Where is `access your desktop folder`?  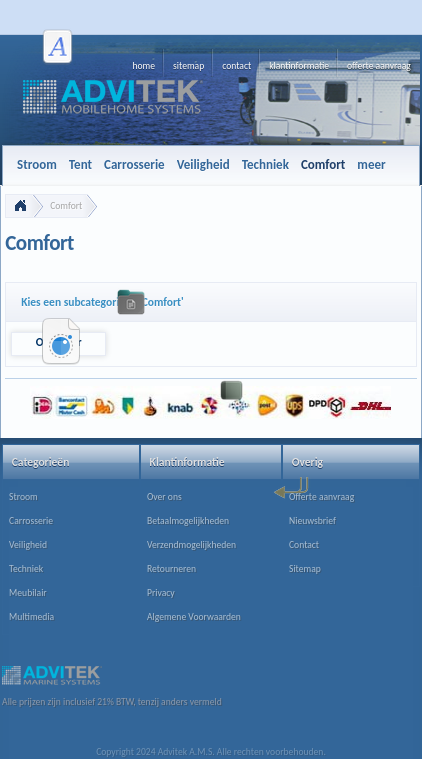
access your desktop folder is located at coordinates (231, 389).